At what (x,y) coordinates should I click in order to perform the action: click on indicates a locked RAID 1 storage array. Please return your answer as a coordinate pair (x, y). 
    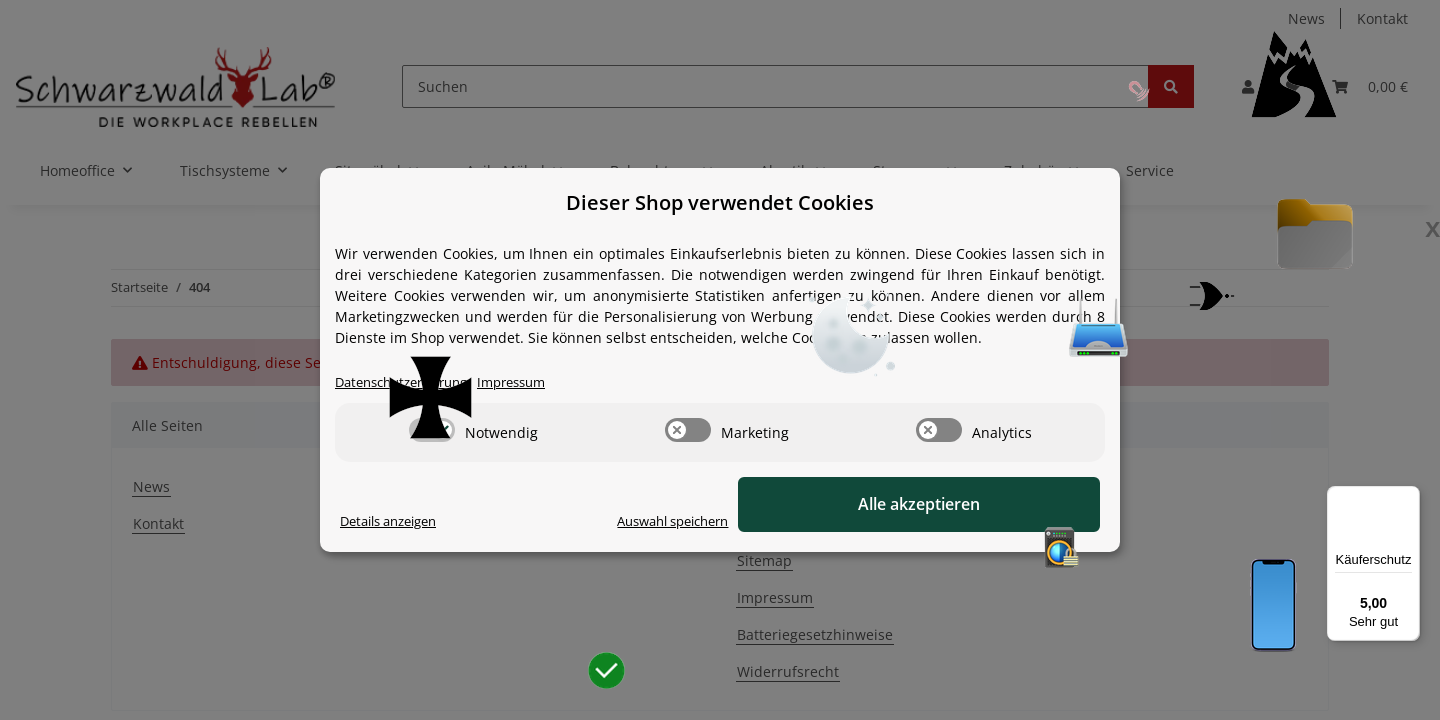
    Looking at the image, I should click on (1059, 547).